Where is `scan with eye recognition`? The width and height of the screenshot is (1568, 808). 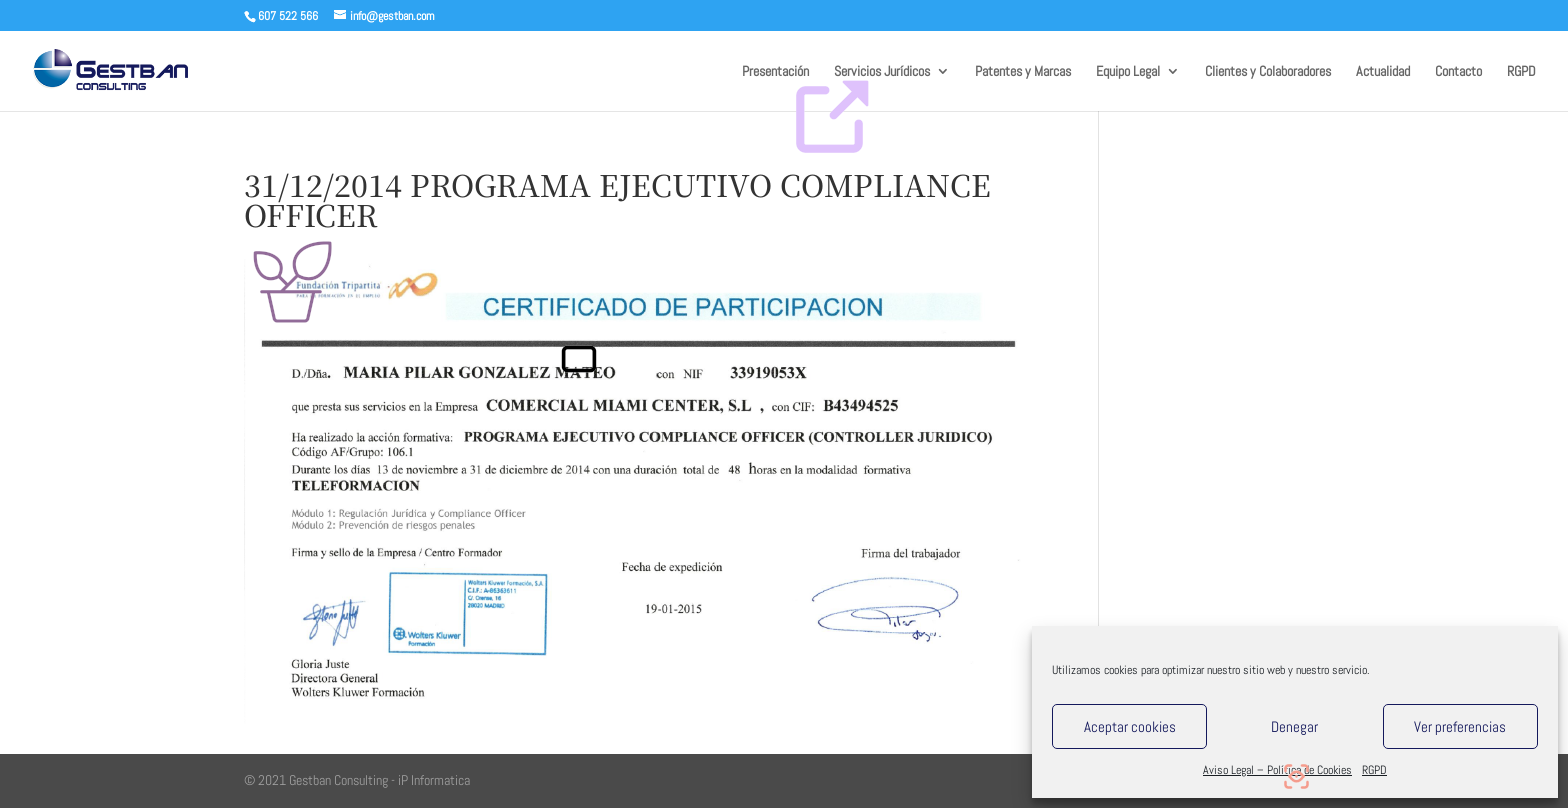
scan with eye recognition is located at coordinates (1296, 776).